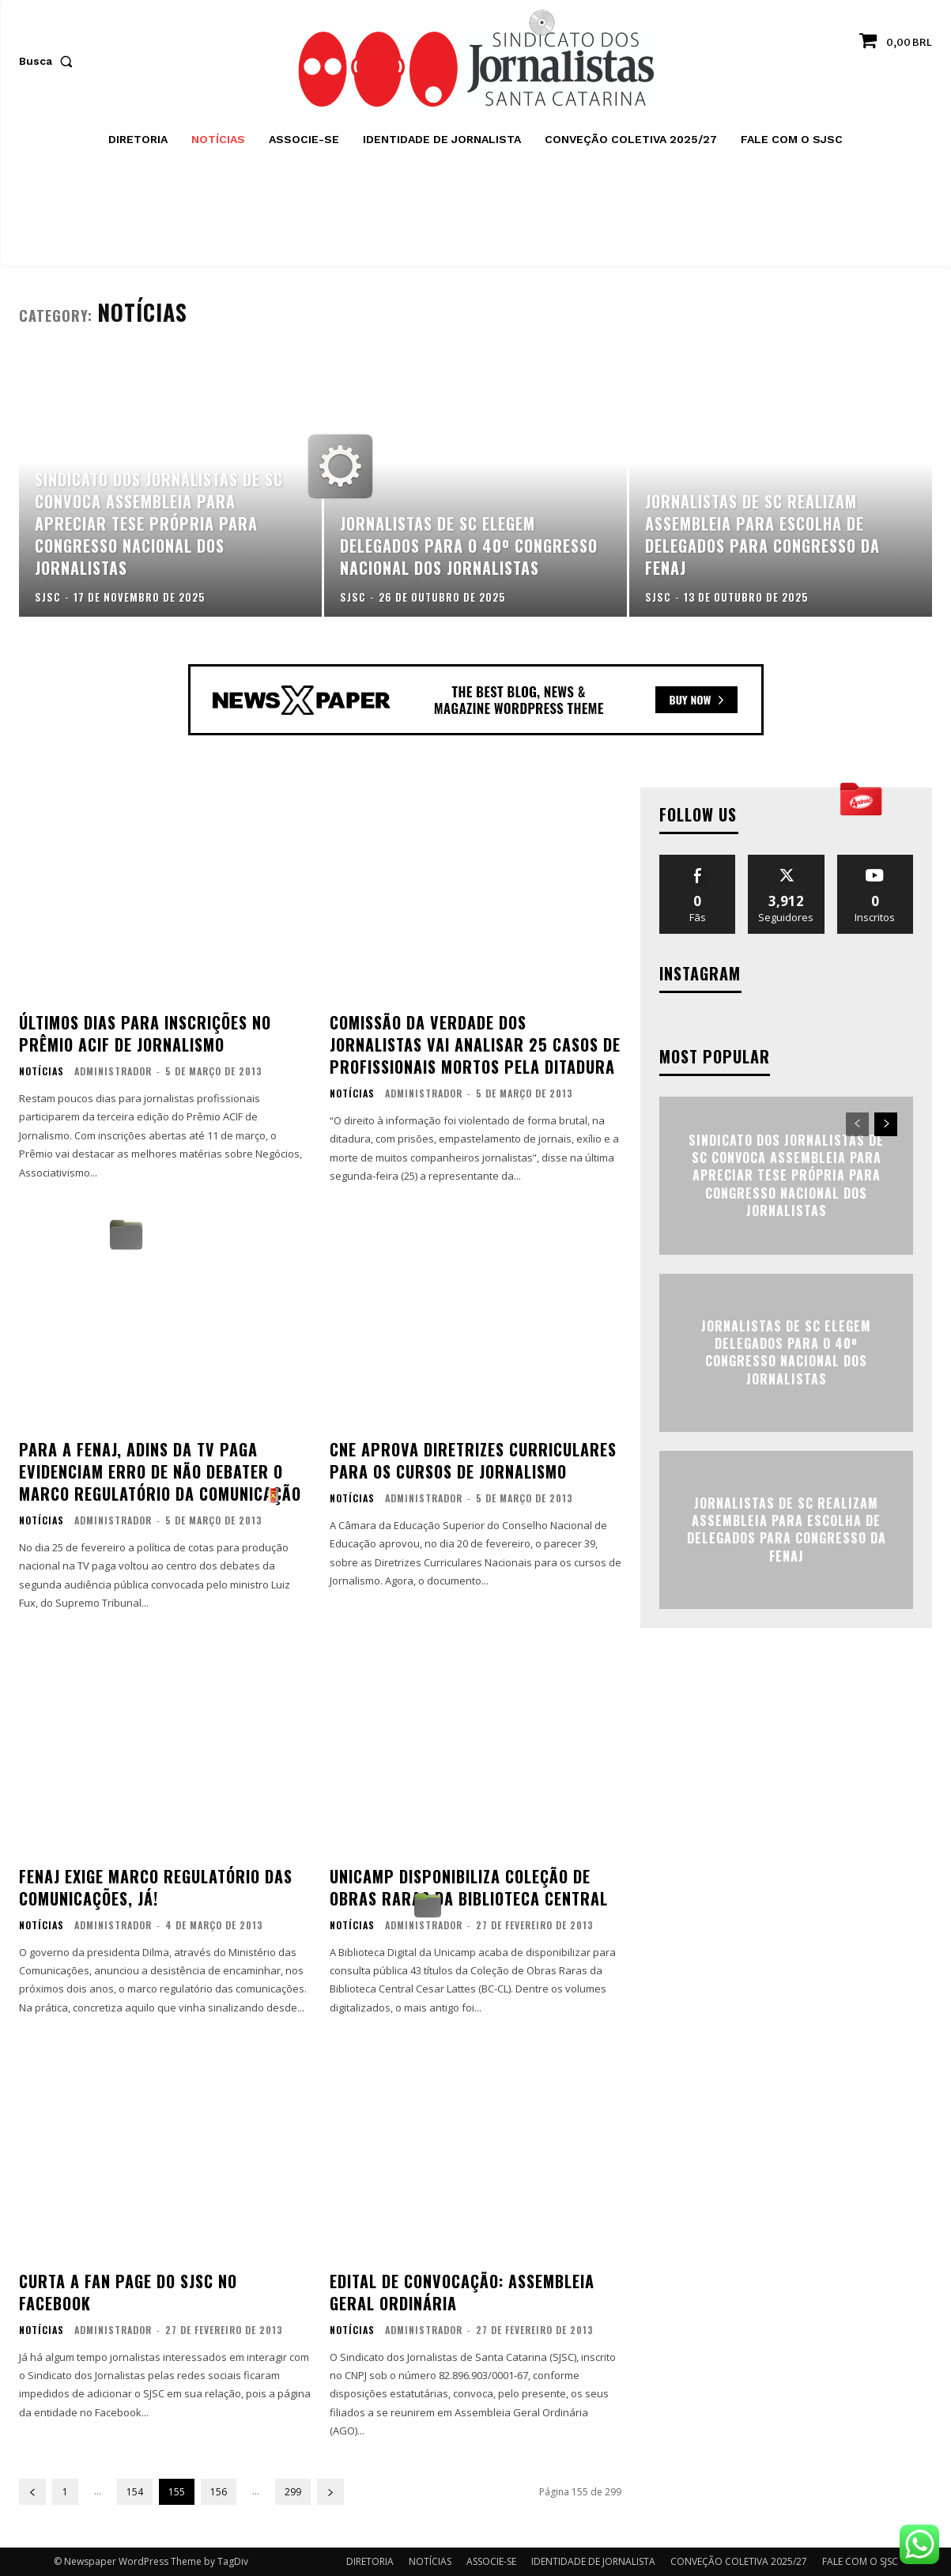 The height and width of the screenshot is (2576, 951). What do you see at coordinates (273, 1495) in the screenshot?
I see `indicates high security status or strong protection level` at bounding box center [273, 1495].